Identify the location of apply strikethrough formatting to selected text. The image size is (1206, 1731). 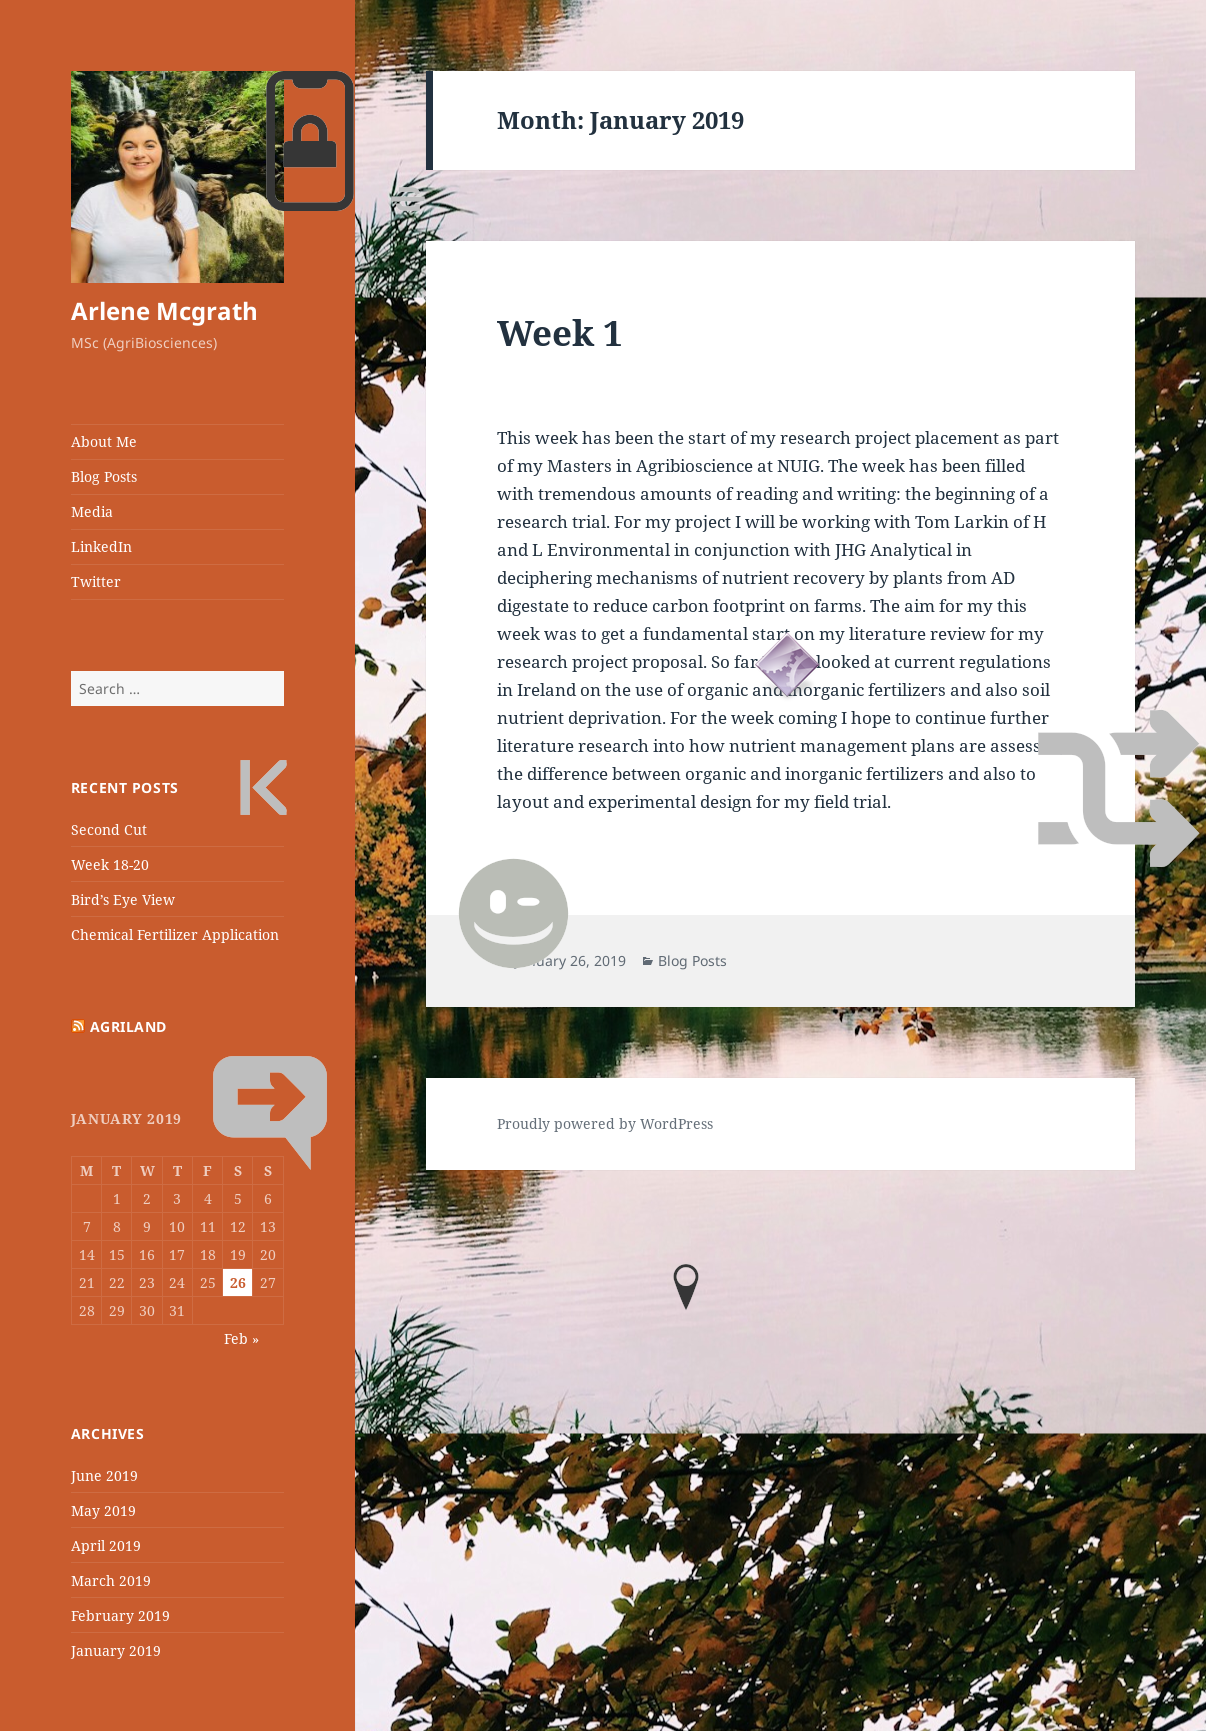
(408, 199).